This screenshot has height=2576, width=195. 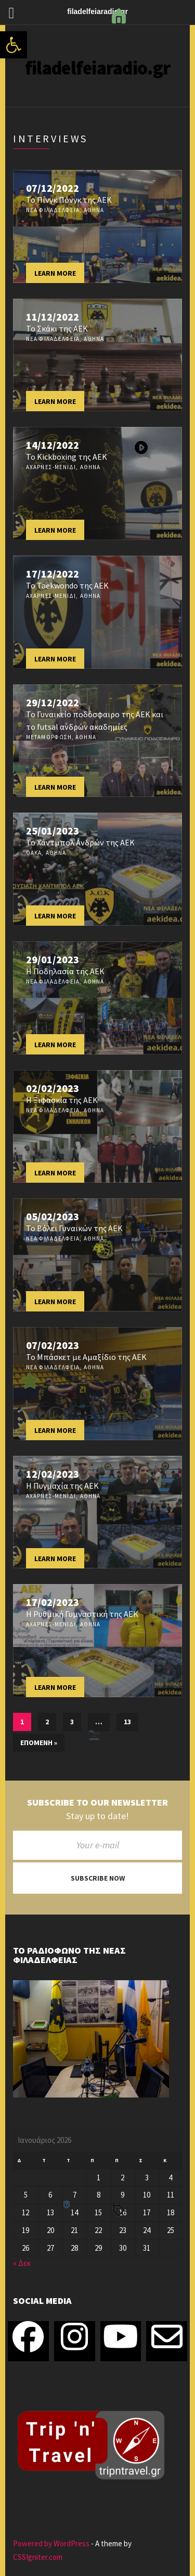 I want to click on access security help or FAQ, so click(x=67, y=2204).